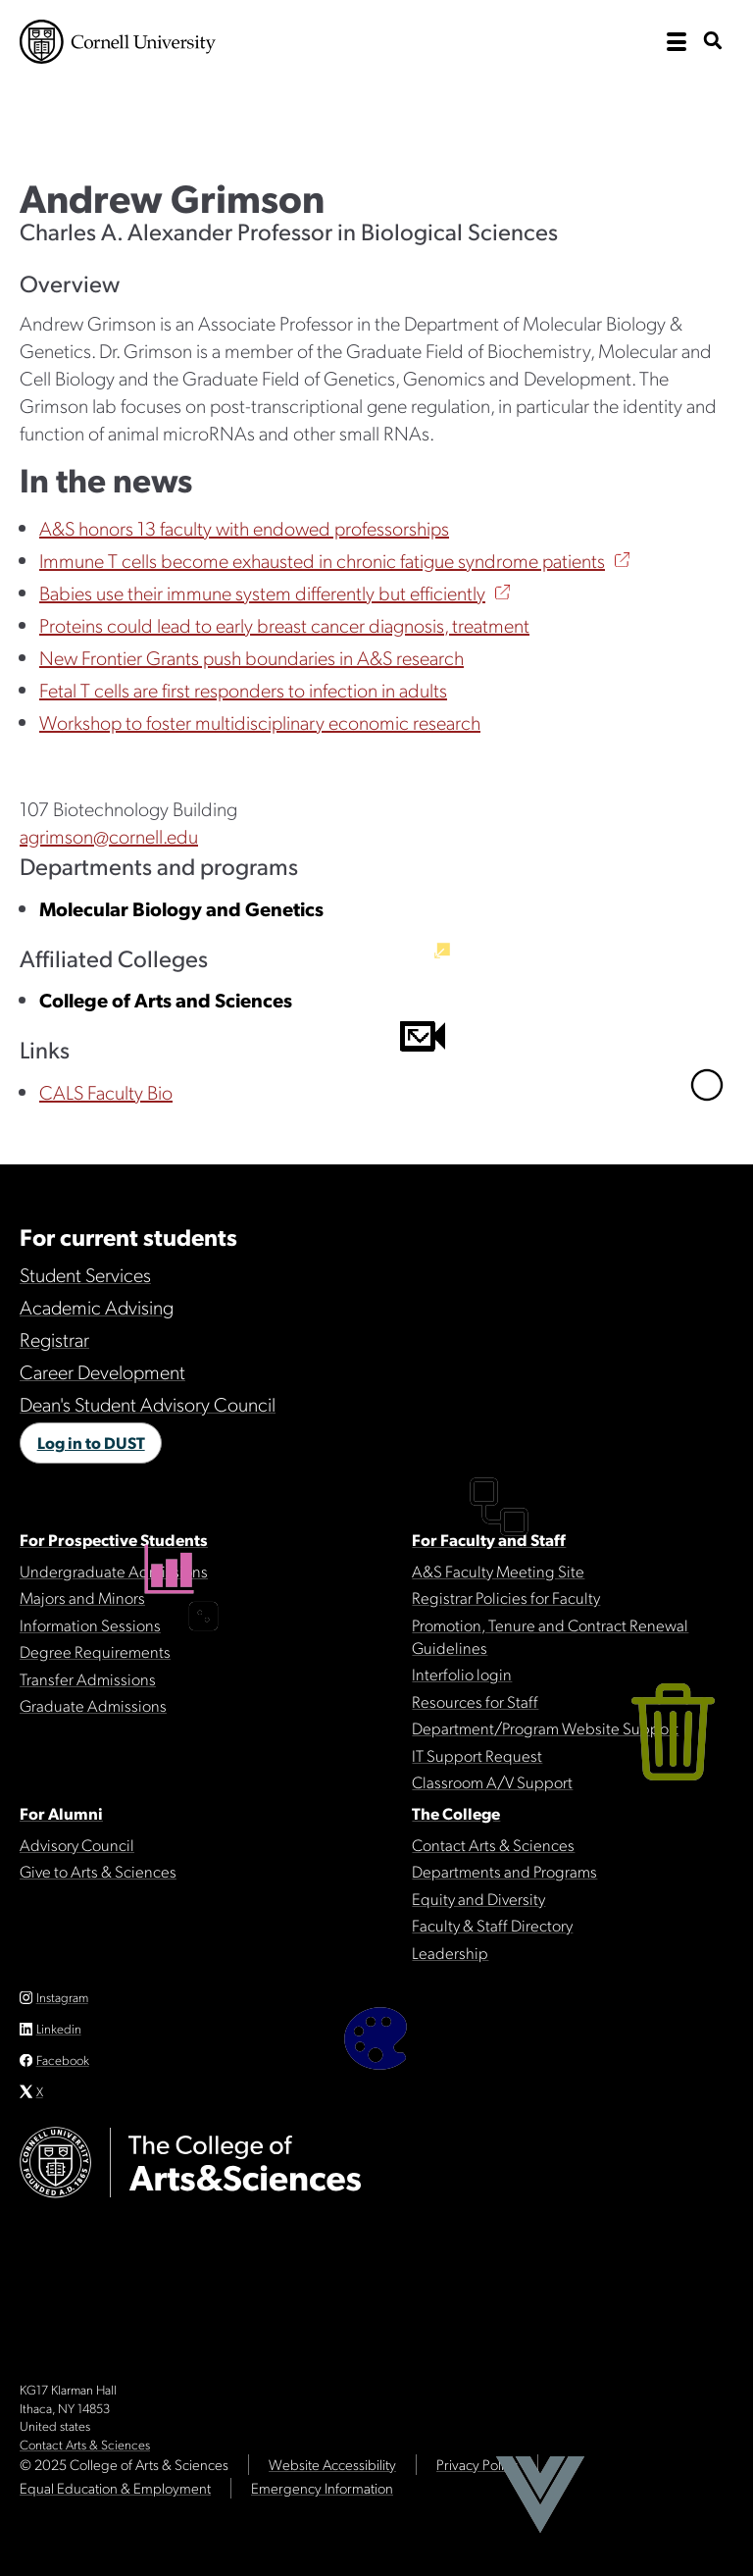 The height and width of the screenshot is (2576, 753). Describe the element at coordinates (707, 1085) in the screenshot. I see `unselected radio button option` at that location.